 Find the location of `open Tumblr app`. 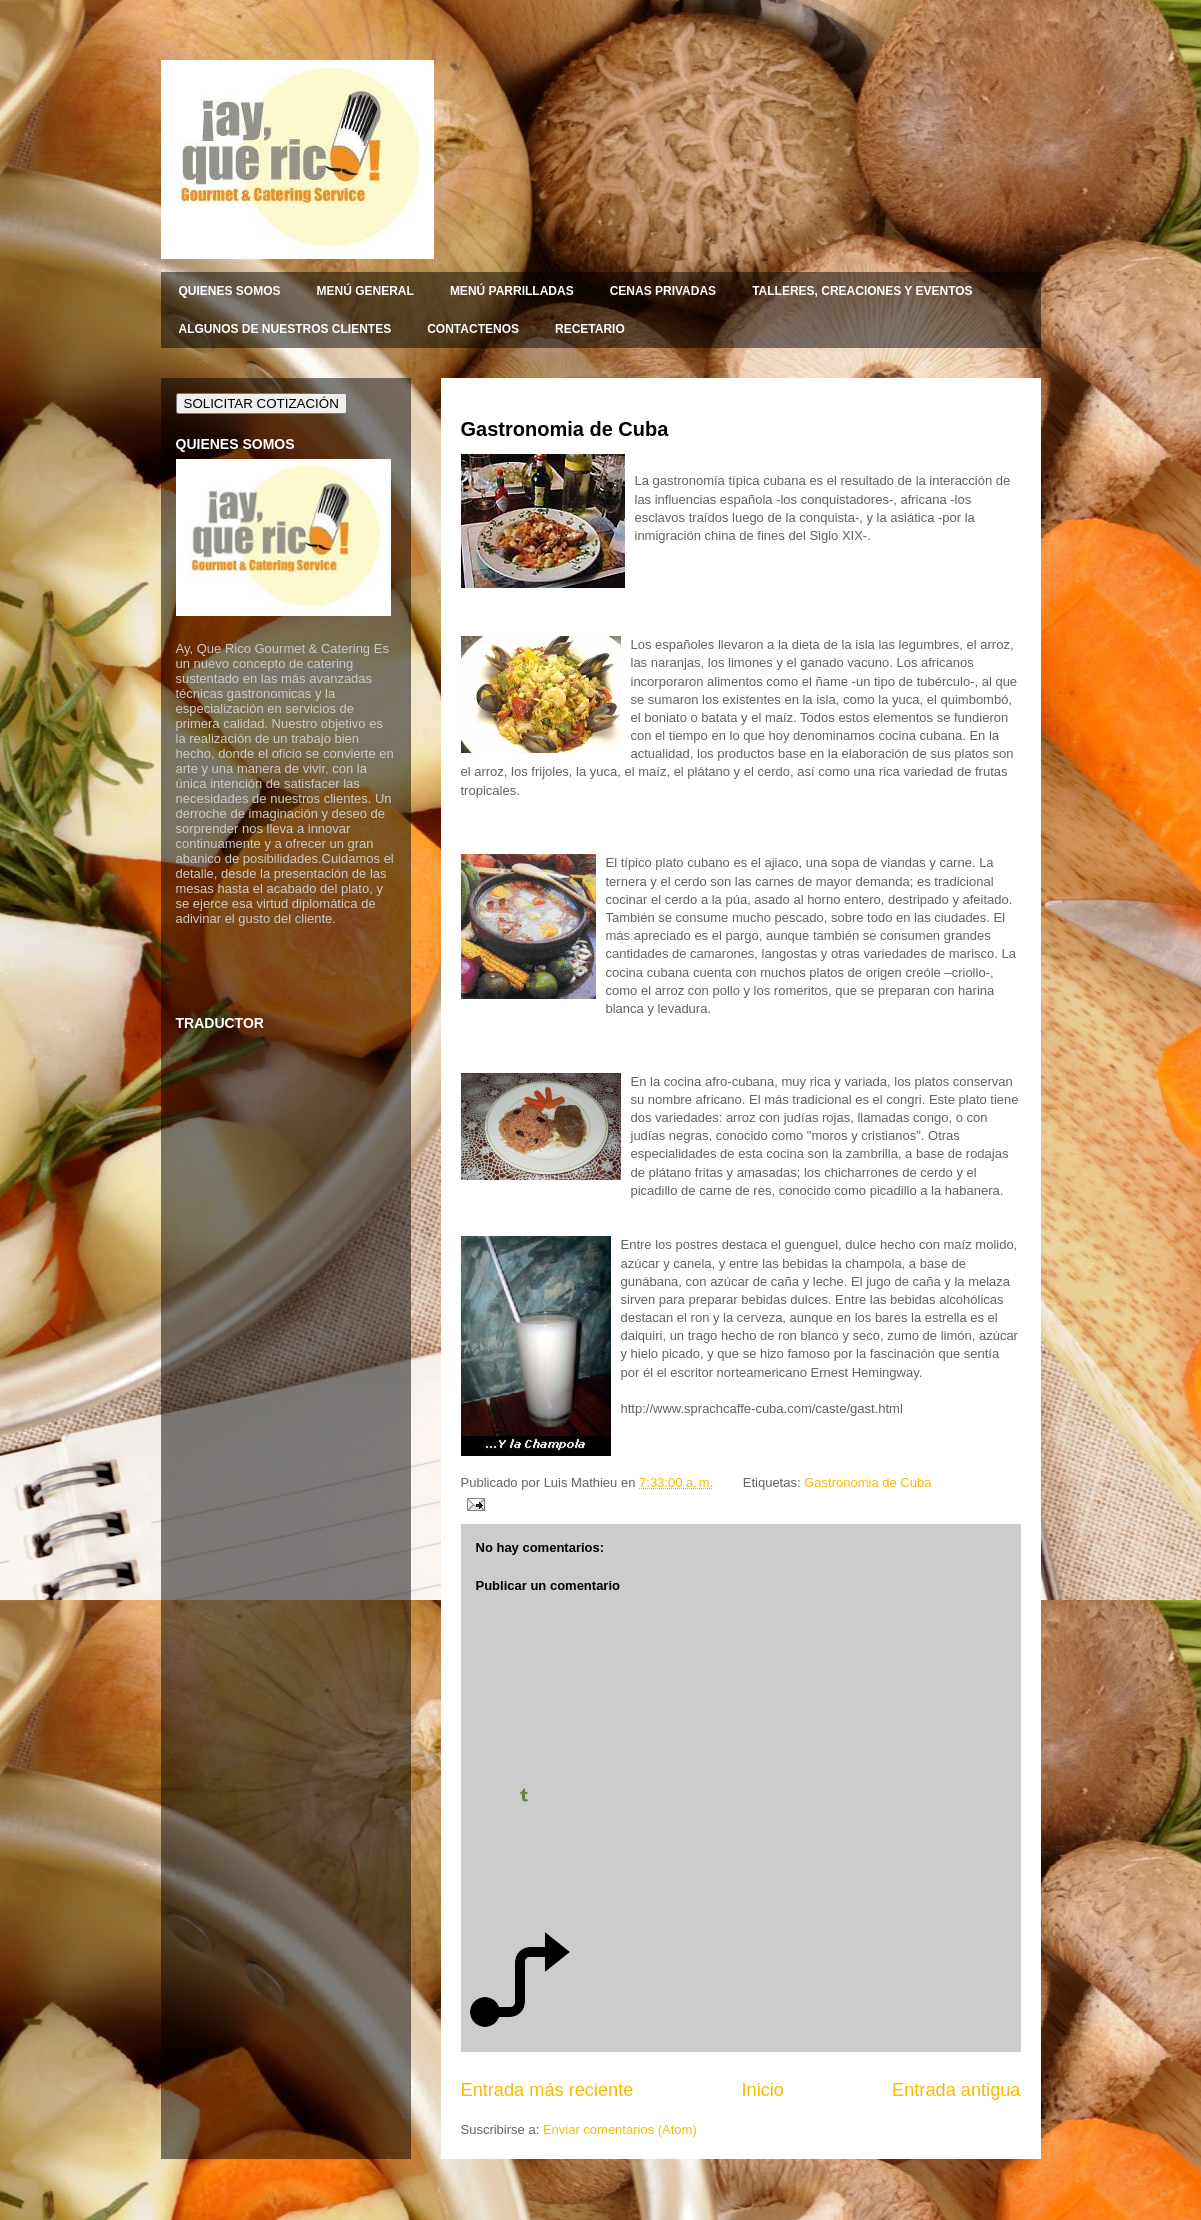

open Tumblr app is located at coordinates (524, 1795).